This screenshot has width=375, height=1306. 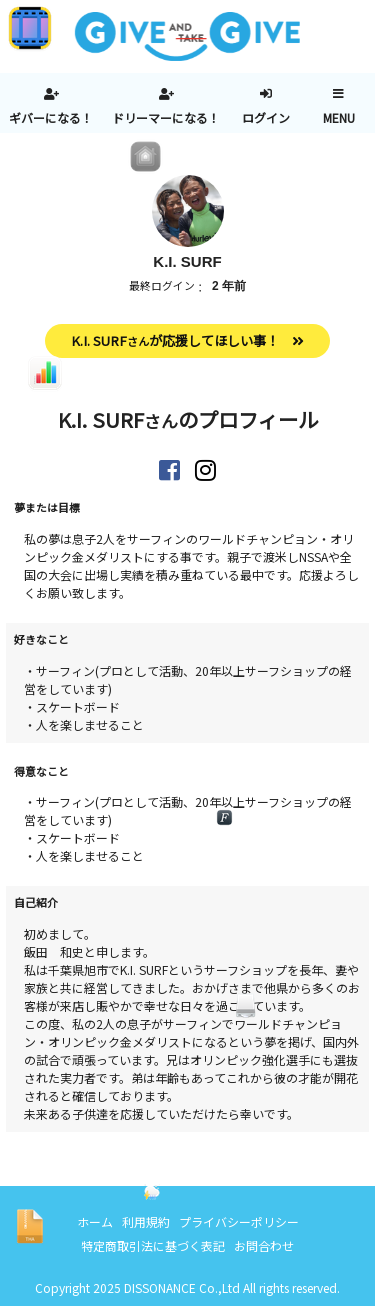 What do you see at coordinates (245, 1006) in the screenshot?
I see `access optical disc drive` at bounding box center [245, 1006].